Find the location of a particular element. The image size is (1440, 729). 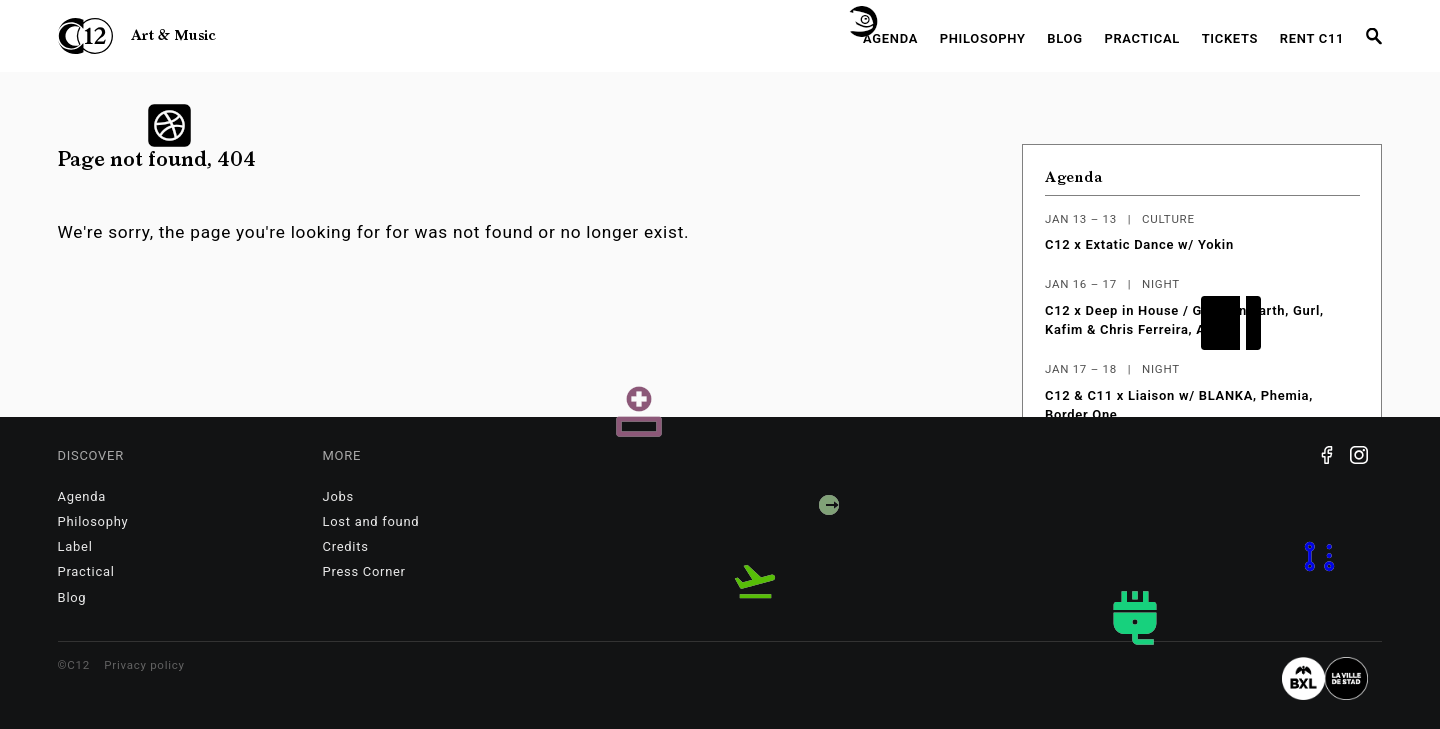

indicates a draft pull request in git is located at coordinates (1319, 556).